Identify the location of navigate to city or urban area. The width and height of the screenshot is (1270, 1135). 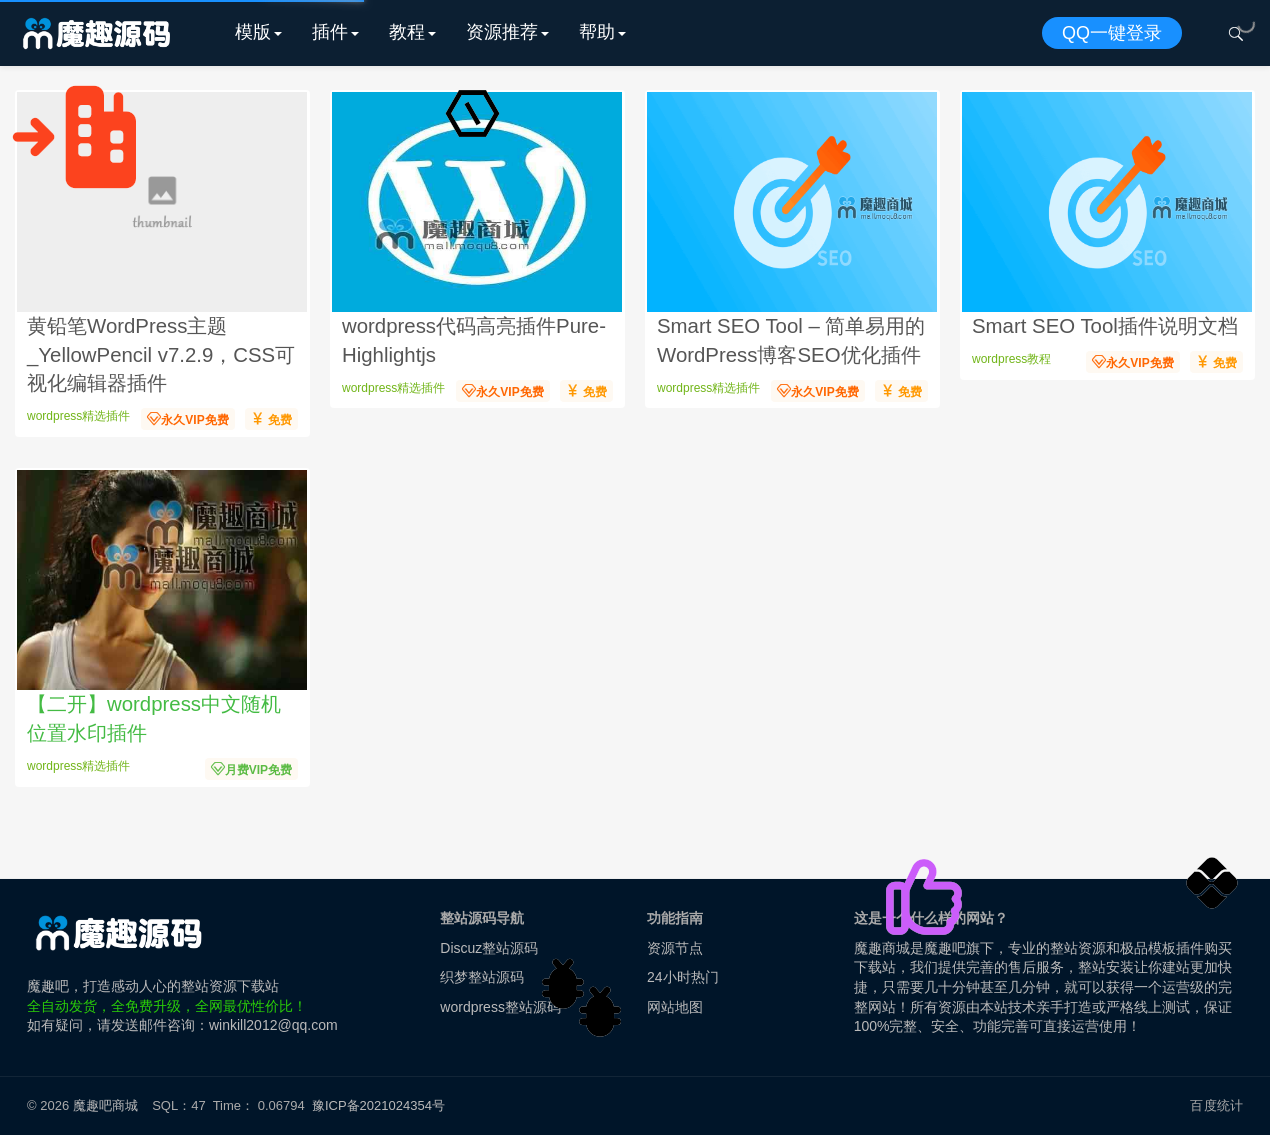
(72, 137).